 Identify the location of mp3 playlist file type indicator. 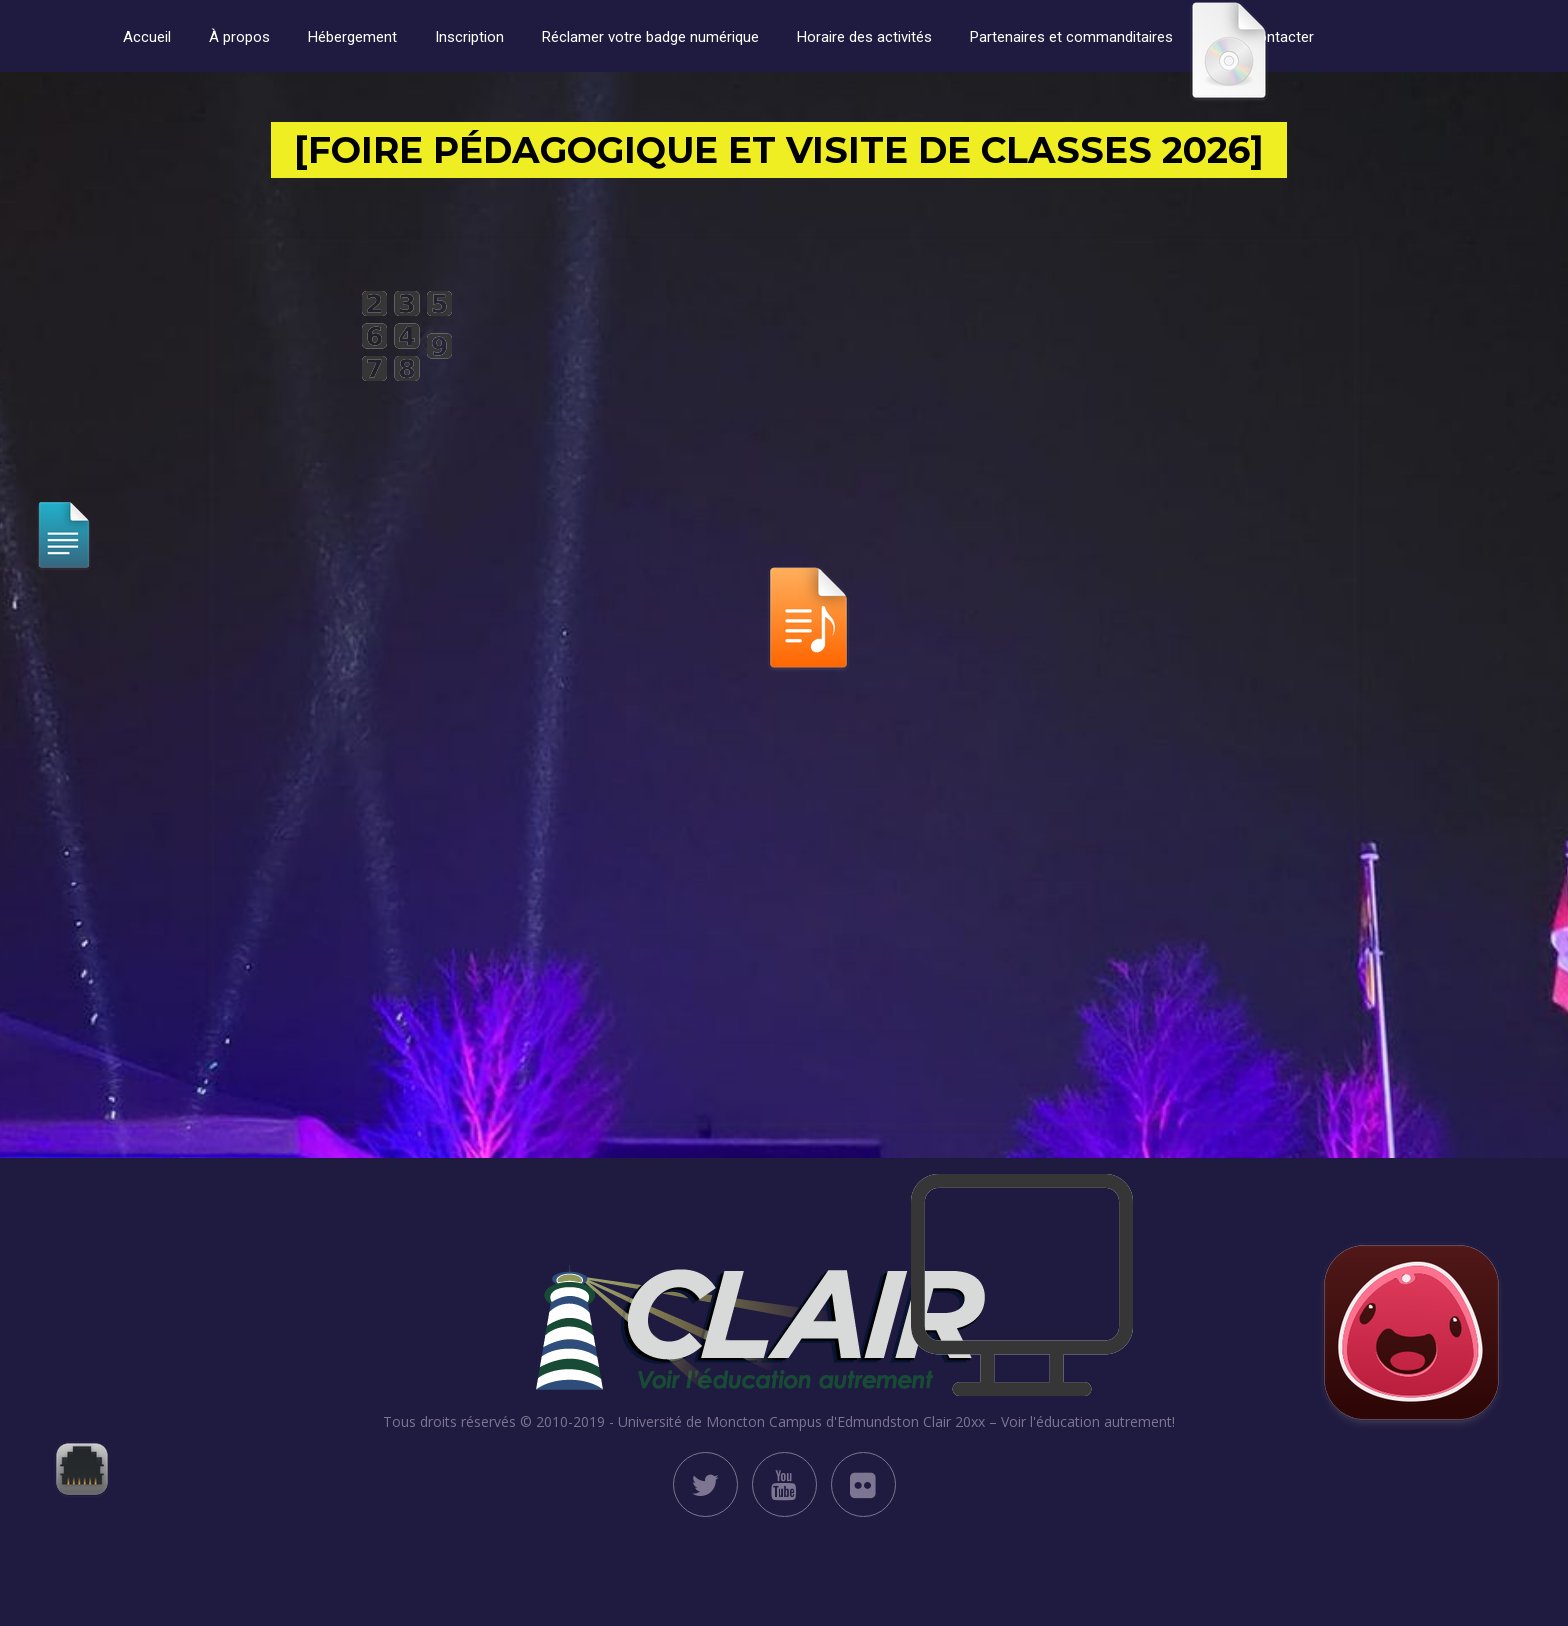
(808, 619).